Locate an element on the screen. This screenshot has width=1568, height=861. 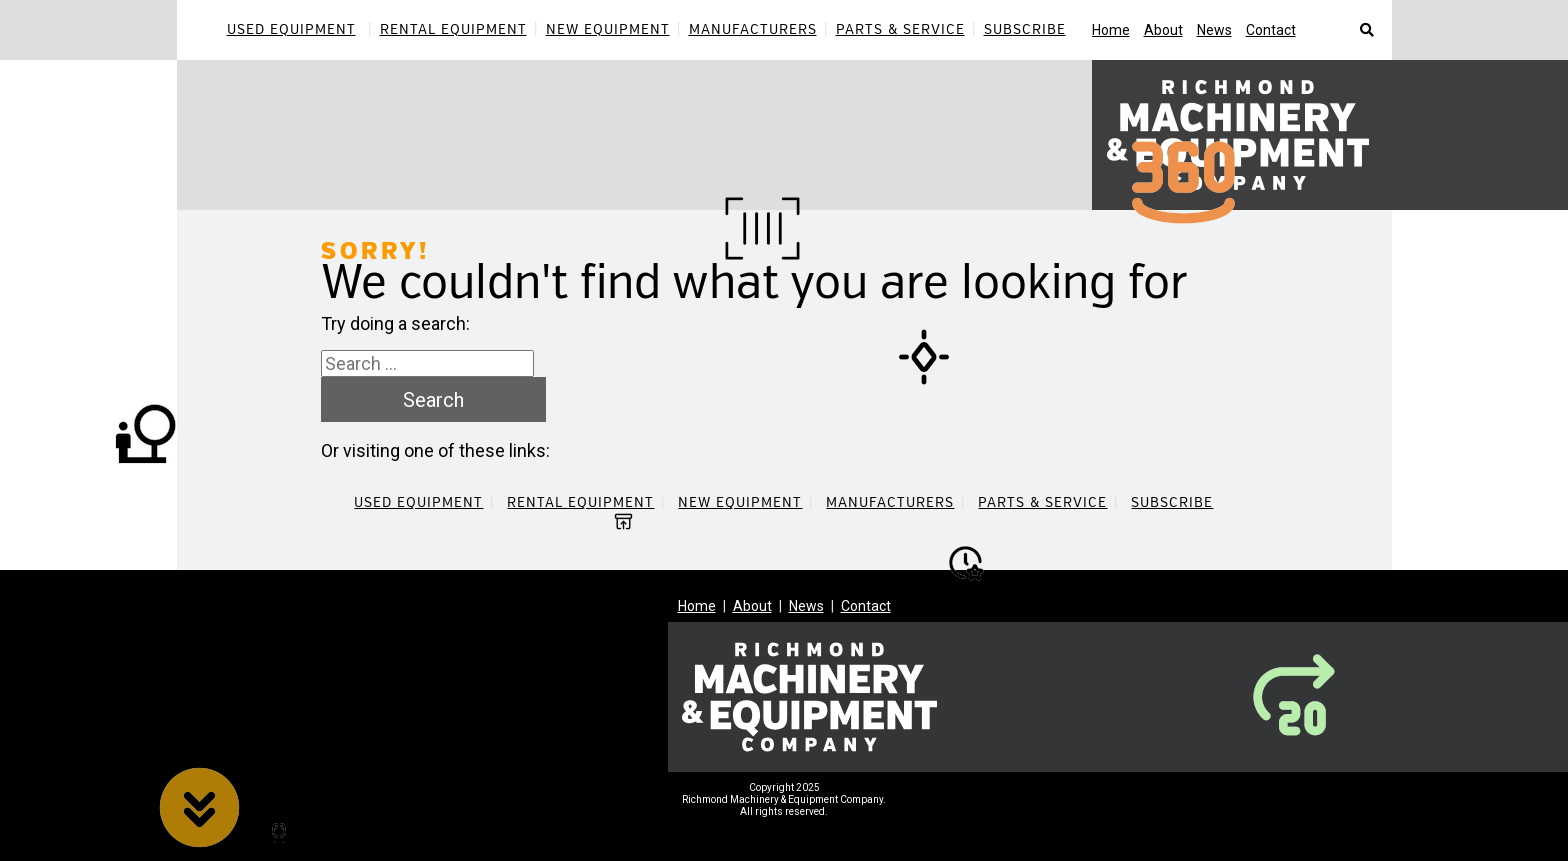
view 360-degree panoramic content is located at coordinates (1183, 182).